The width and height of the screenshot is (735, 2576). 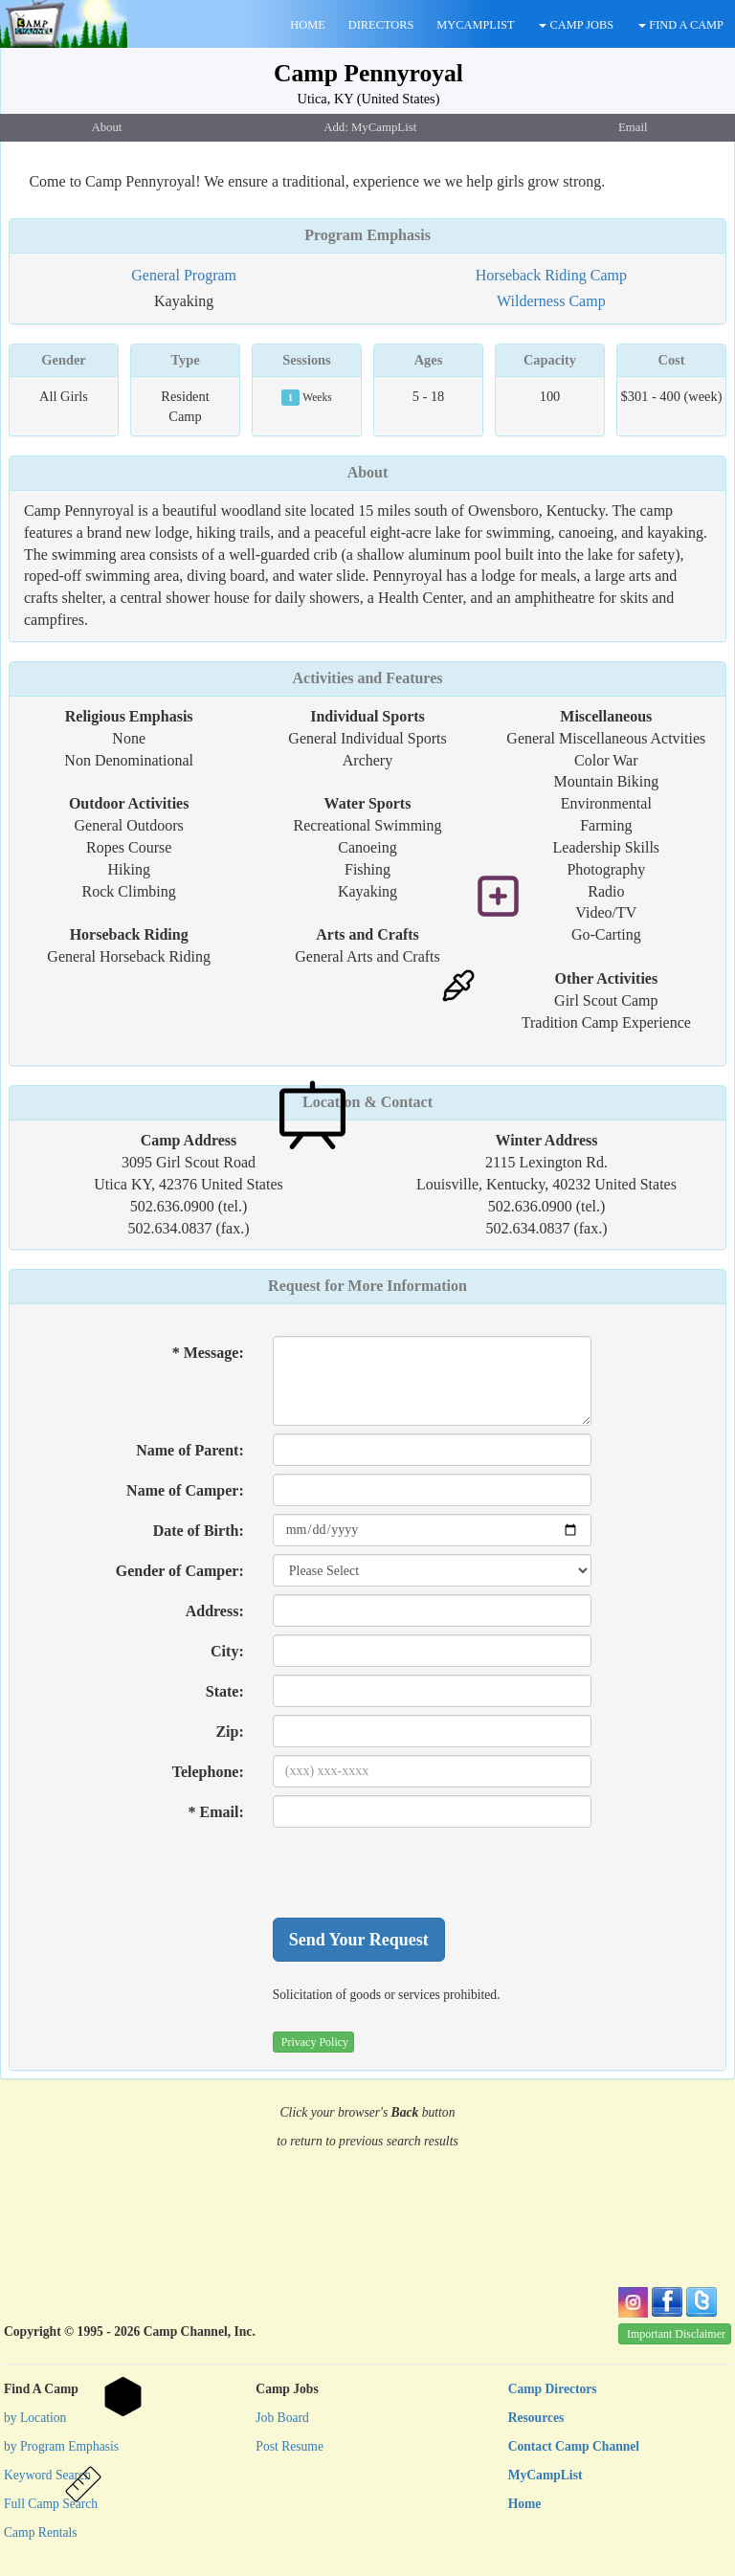 What do you see at coordinates (458, 986) in the screenshot?
I see `sample a color from the canvas` at bounding box center [458, 986].